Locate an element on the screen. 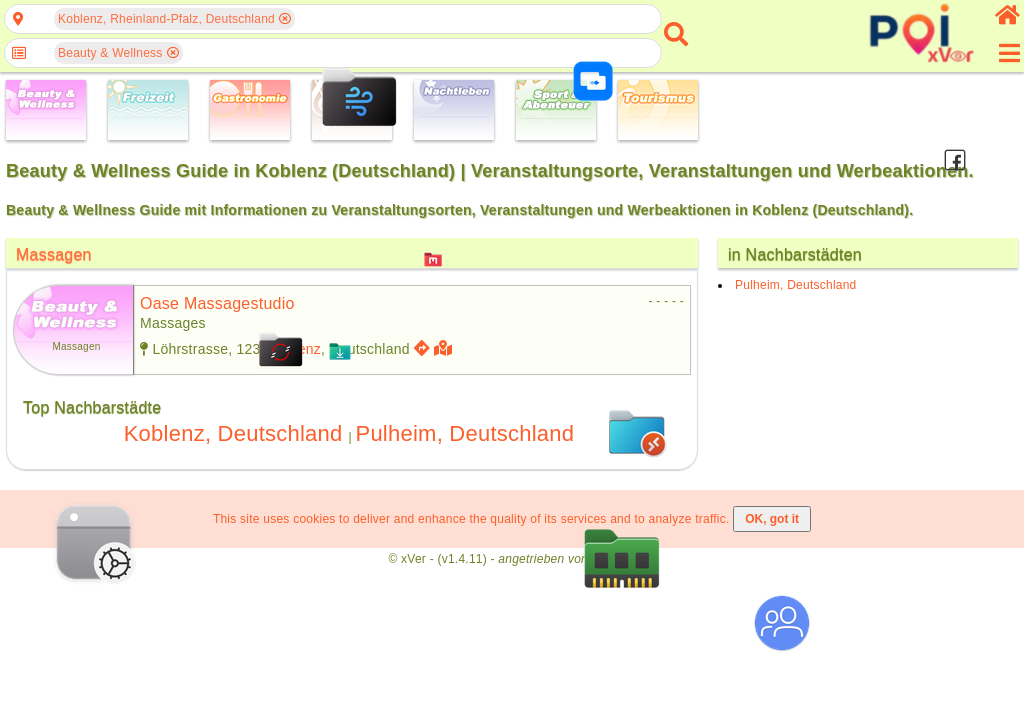 This screenshot has height=720, width=1024. folder containing OpenShift project files is located at coordinates (280, 350).